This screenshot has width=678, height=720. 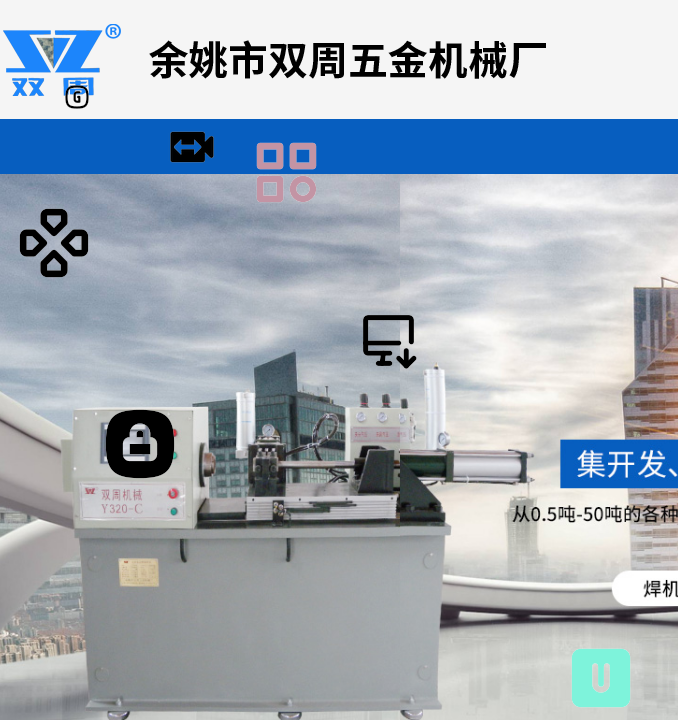 I want to click on access gaming features or settings, so click(x=54, y=243).